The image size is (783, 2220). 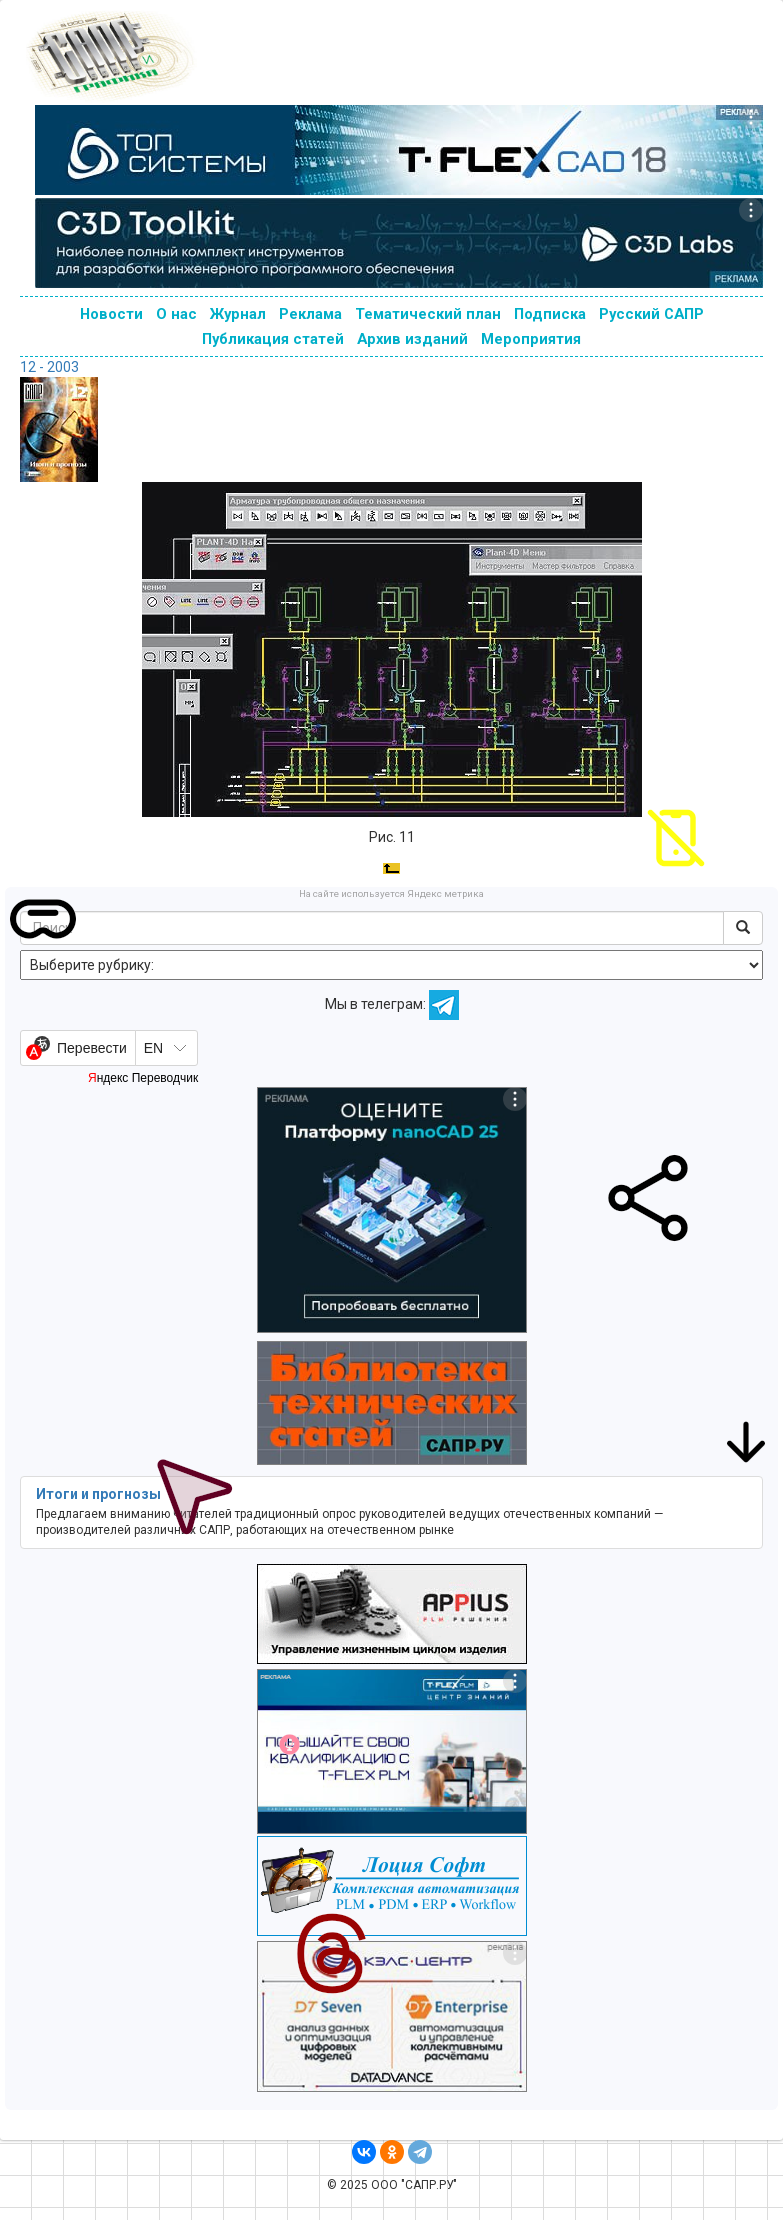 What do you see at coordinates (331, 1953) in the screenshot?
I see `open the Threads app` at bounding box center [331, 1953].